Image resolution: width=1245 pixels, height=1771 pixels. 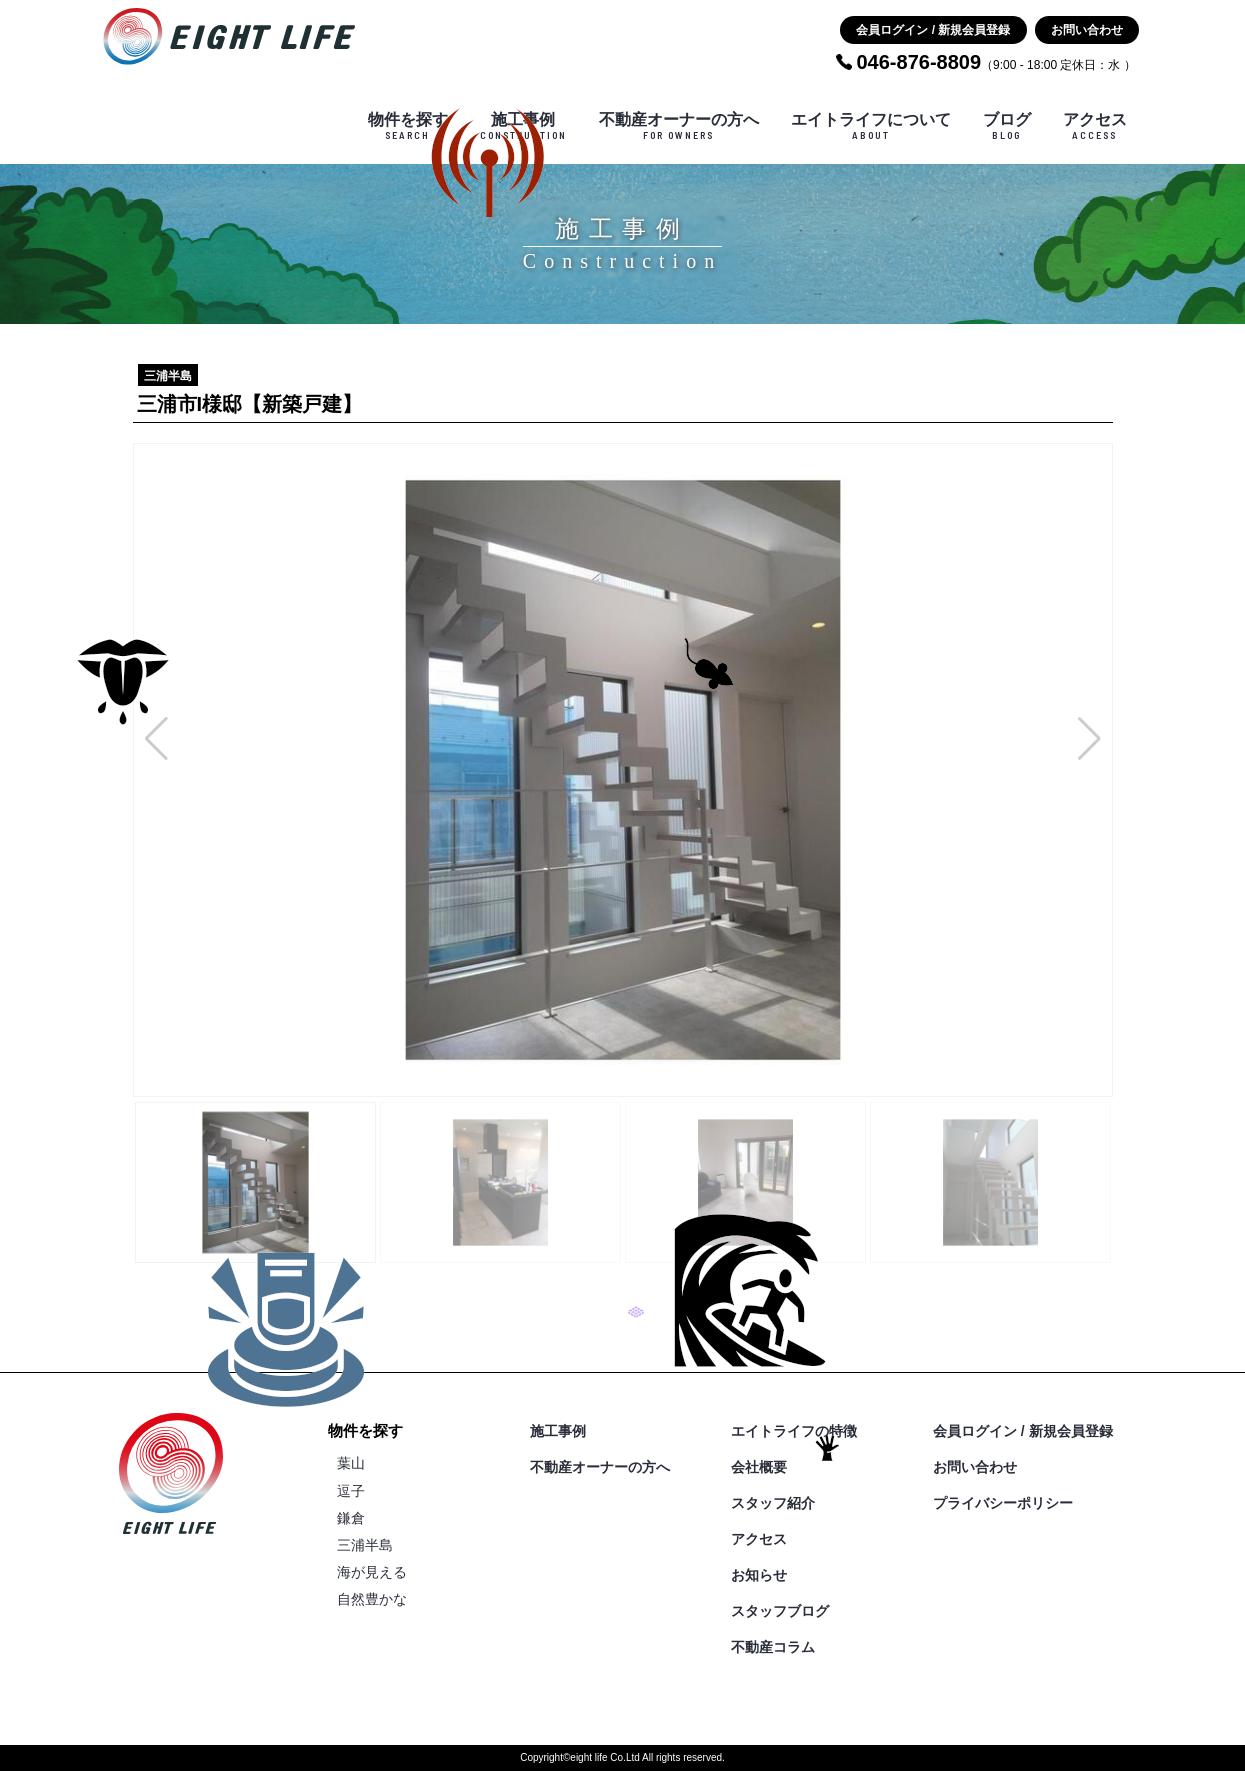 What do you see at coordinates (750, 1290) in the screenshot?
I see `surfing or water sports activity` at bounding box center [750, 1290].